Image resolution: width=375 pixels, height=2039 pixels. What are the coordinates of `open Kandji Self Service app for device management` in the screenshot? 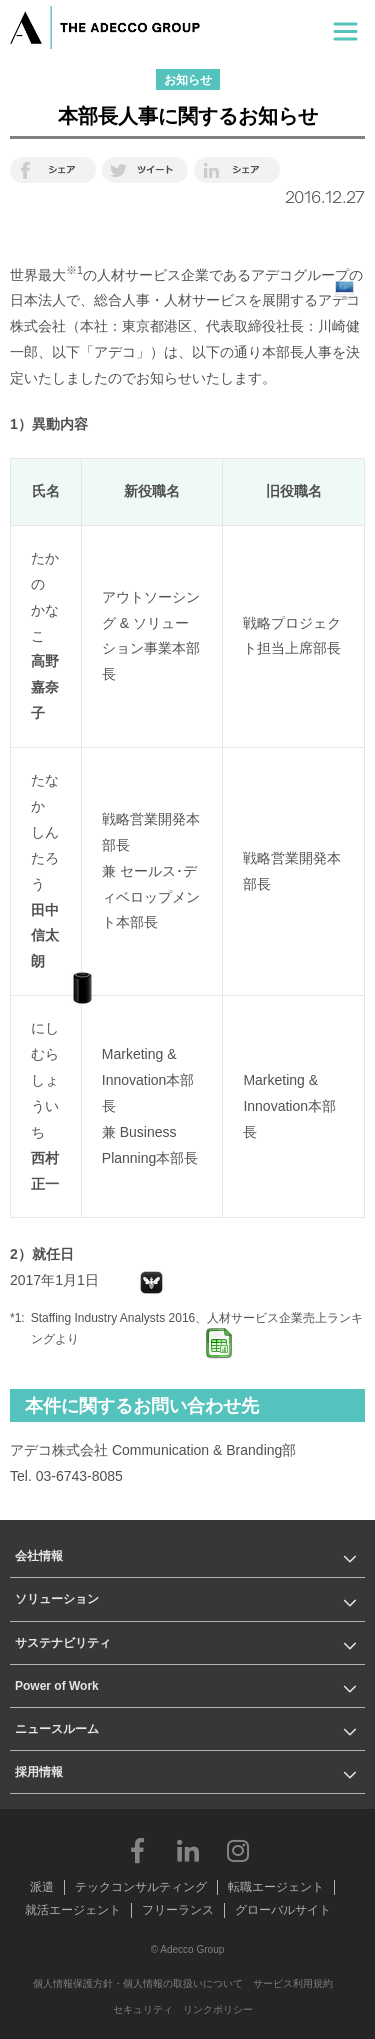 It's located at (151, 1282).